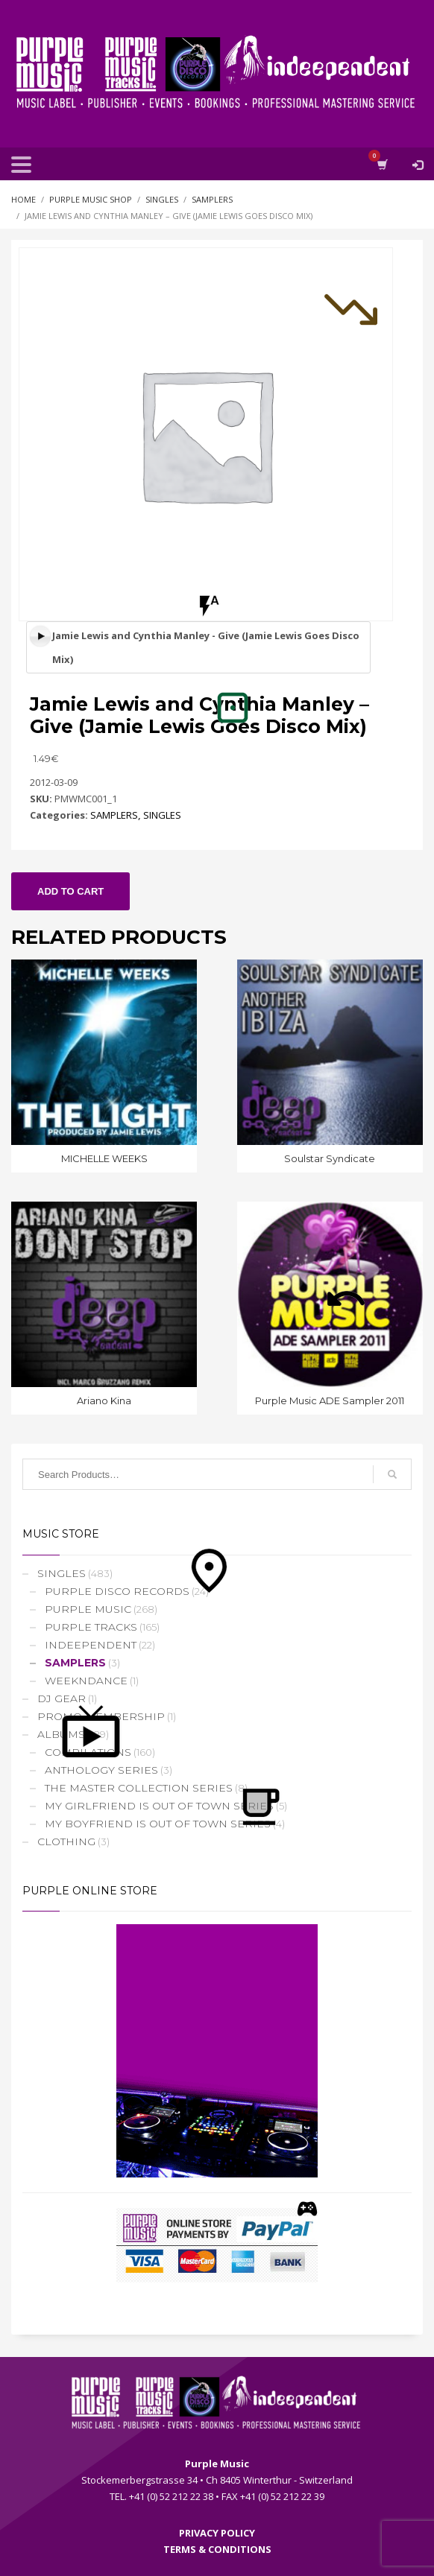  What do you see at coordinates (91, 1731) in the screenshot?
I see `watch live television or streaming content` at bounding box center [91, 1731].